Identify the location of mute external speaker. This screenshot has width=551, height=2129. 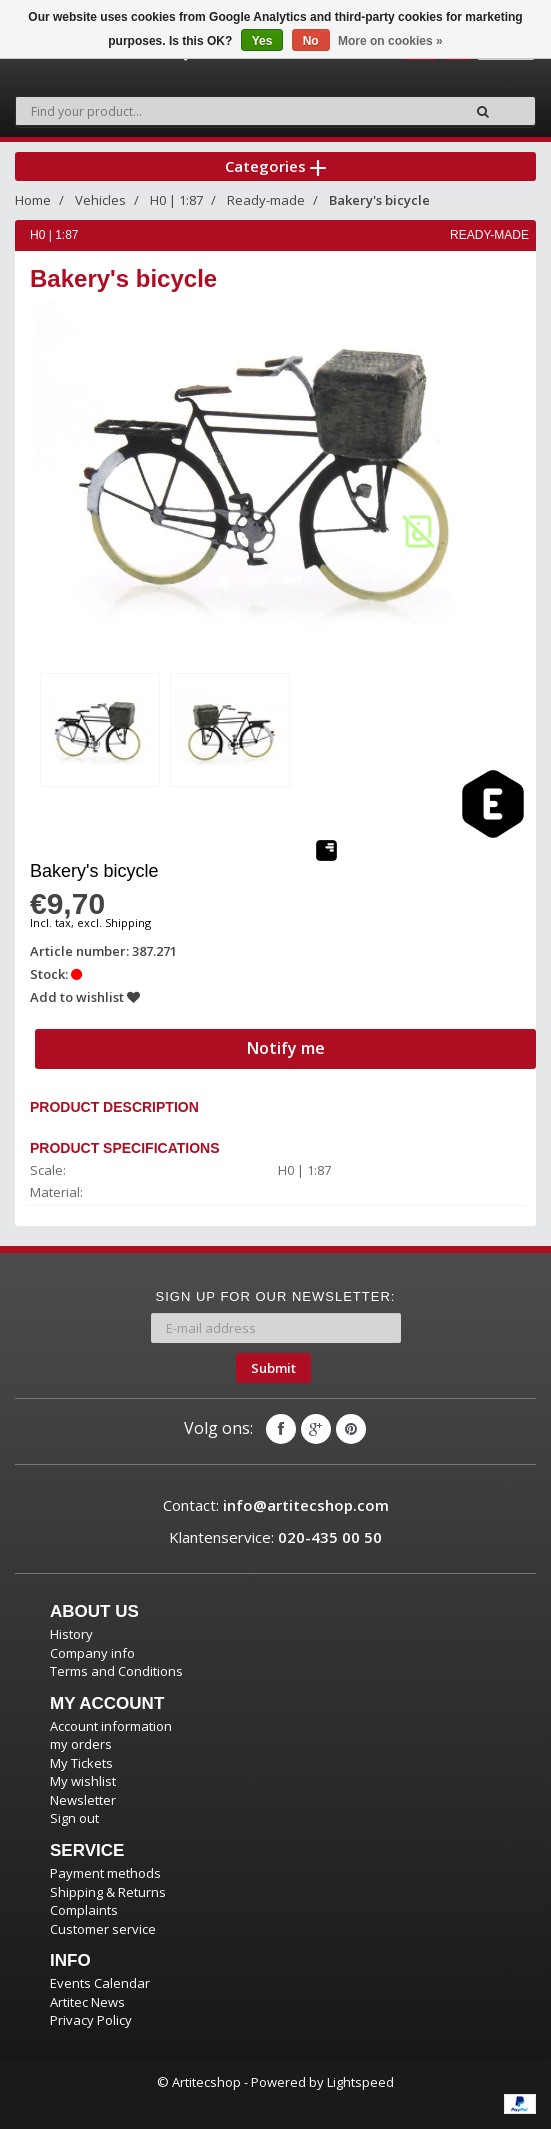
(418, 531).